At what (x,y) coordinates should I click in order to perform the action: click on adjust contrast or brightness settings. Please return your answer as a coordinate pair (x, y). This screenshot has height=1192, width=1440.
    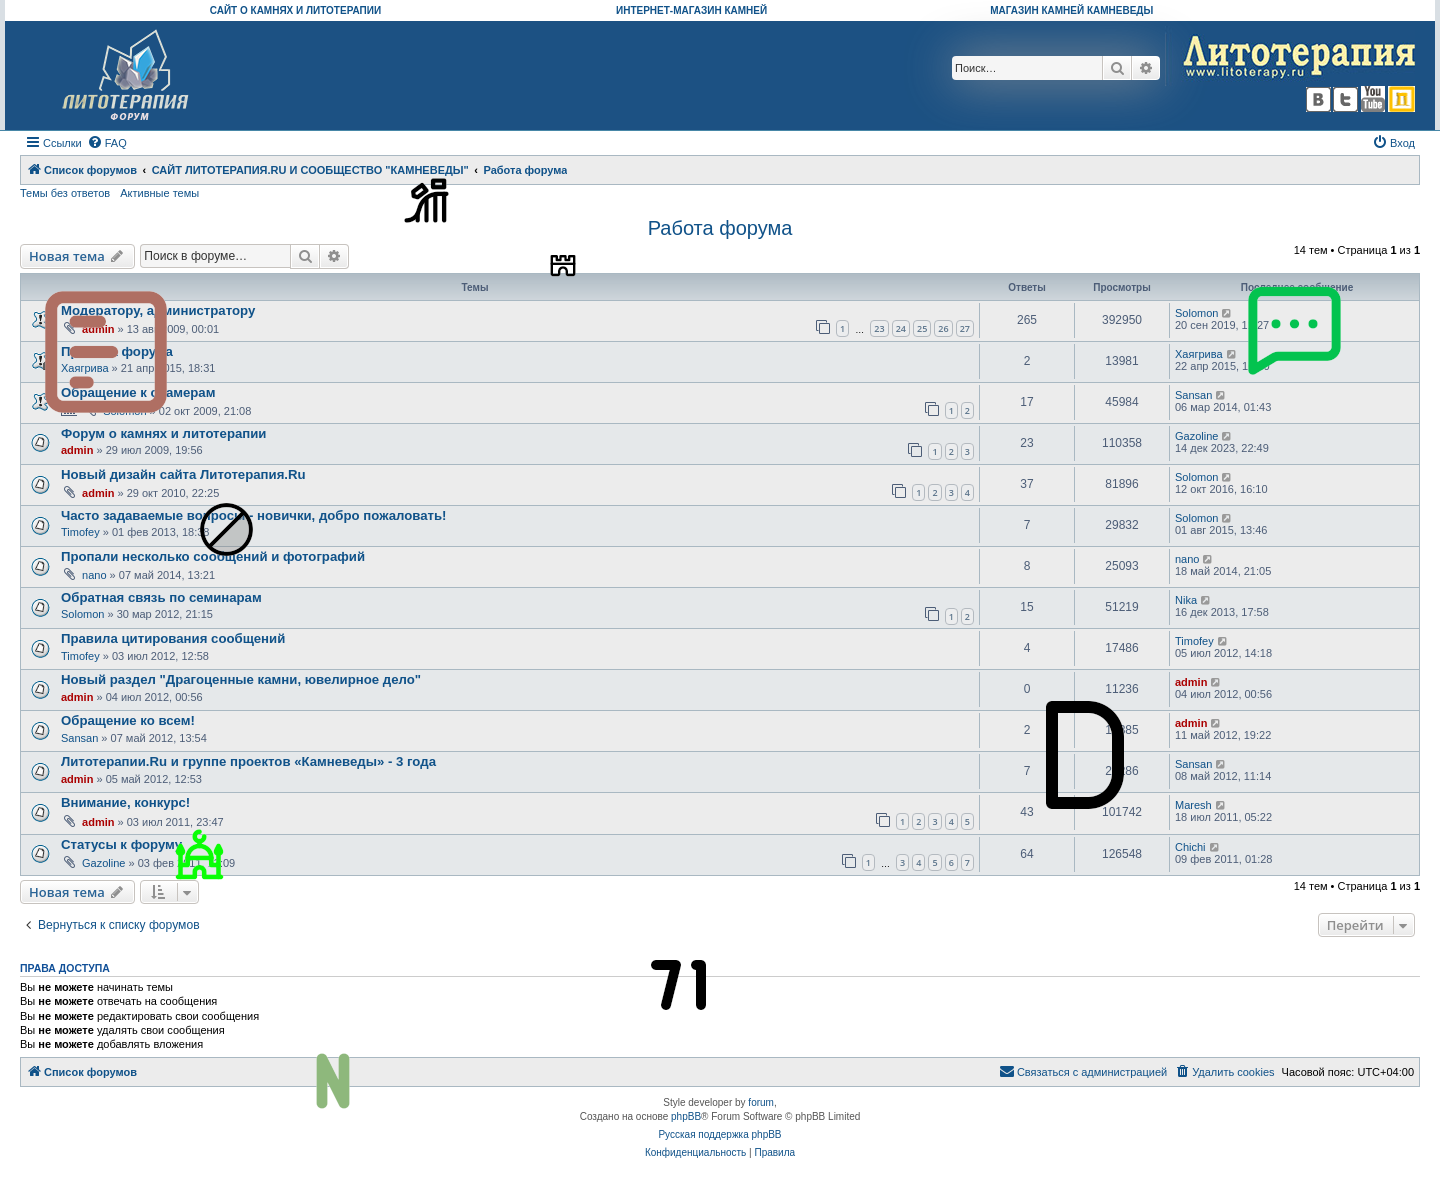
    Looking at the image, I should click on (226, 529).